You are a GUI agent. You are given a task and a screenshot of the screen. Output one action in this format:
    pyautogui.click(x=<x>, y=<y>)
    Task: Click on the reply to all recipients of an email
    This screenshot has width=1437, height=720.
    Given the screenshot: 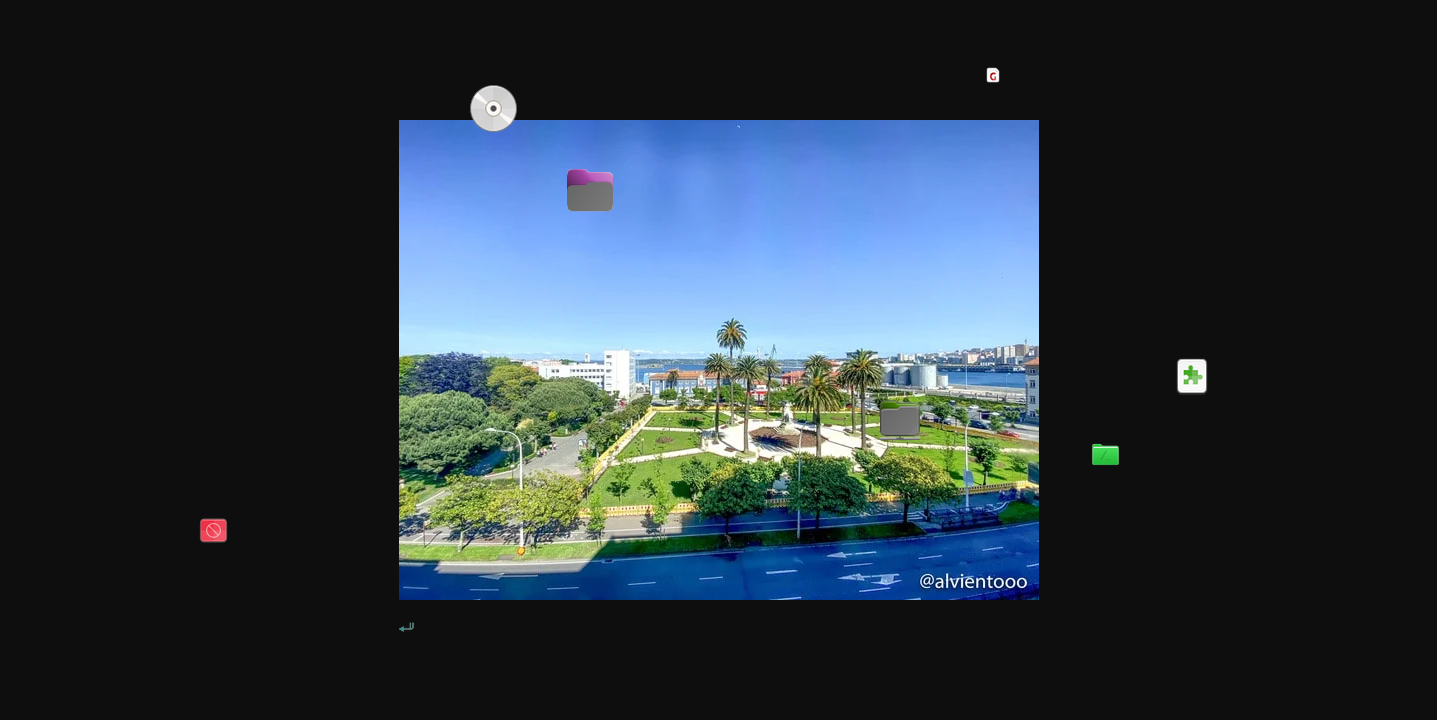 What is the action you would take?
    pyautogui.click(x=406, y=626)
    